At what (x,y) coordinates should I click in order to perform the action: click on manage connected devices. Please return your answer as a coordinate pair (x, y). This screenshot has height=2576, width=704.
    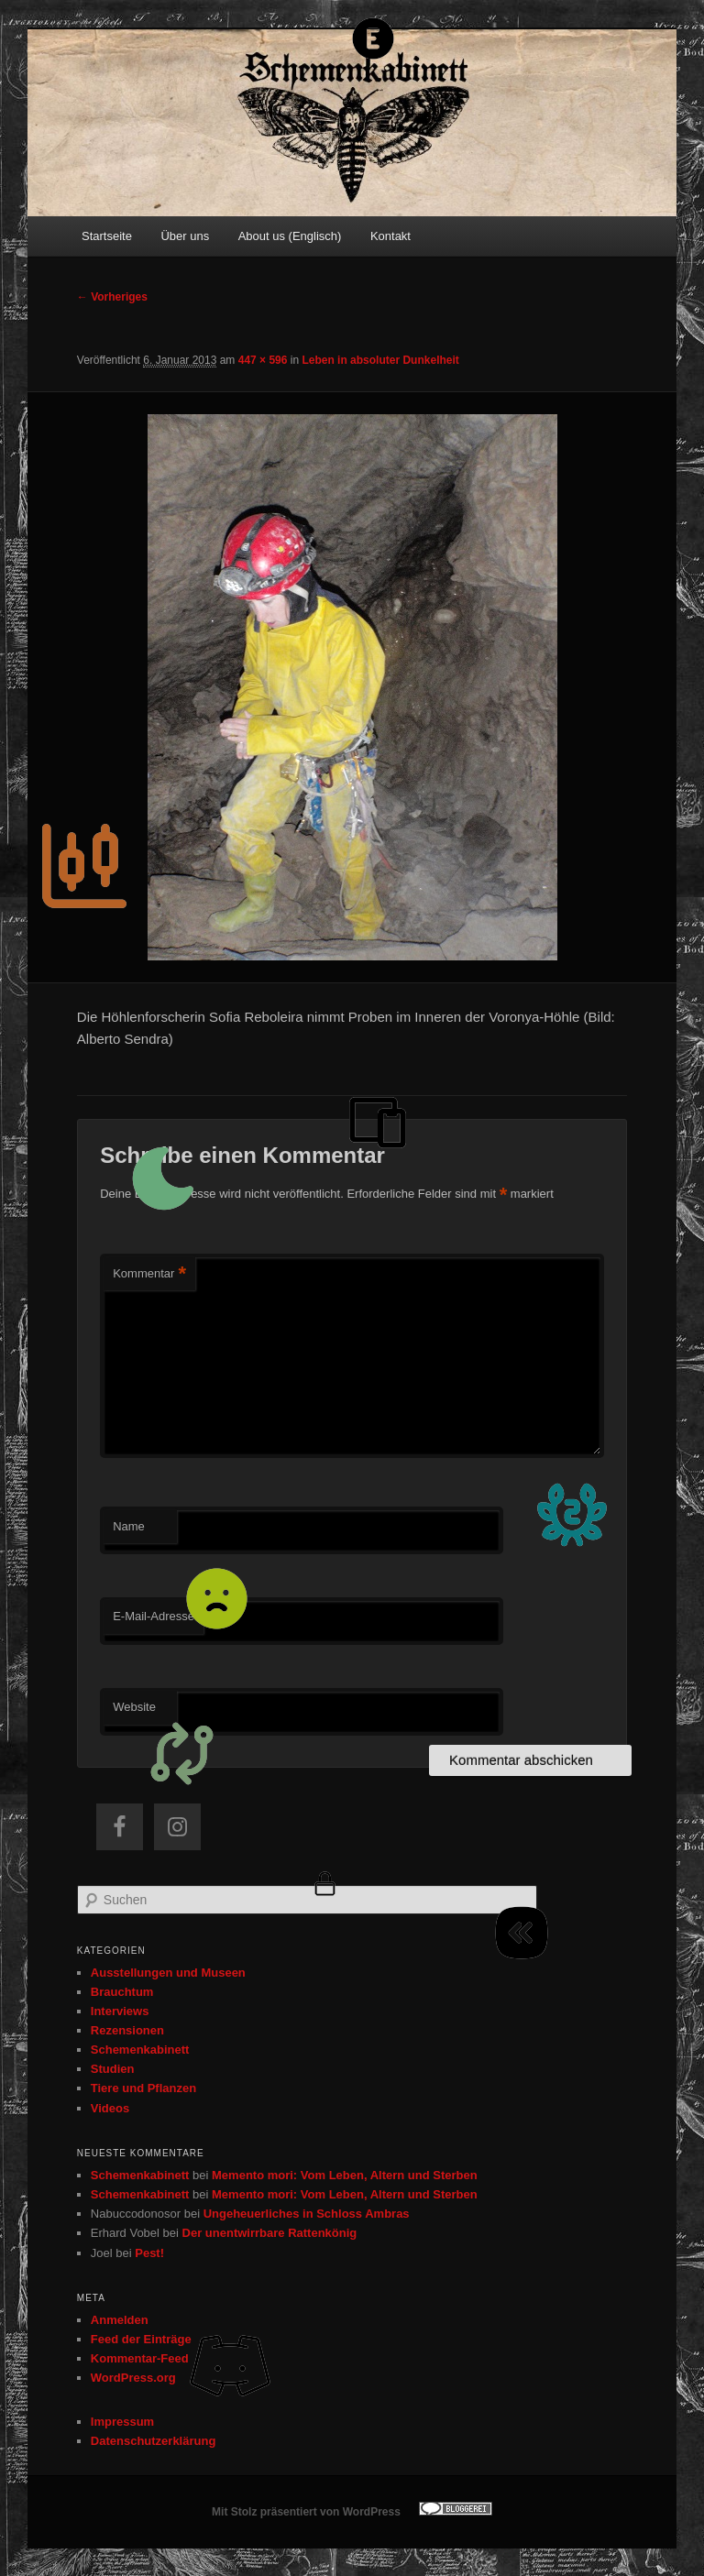
    Looking at the image, I should click on (378, 1123).